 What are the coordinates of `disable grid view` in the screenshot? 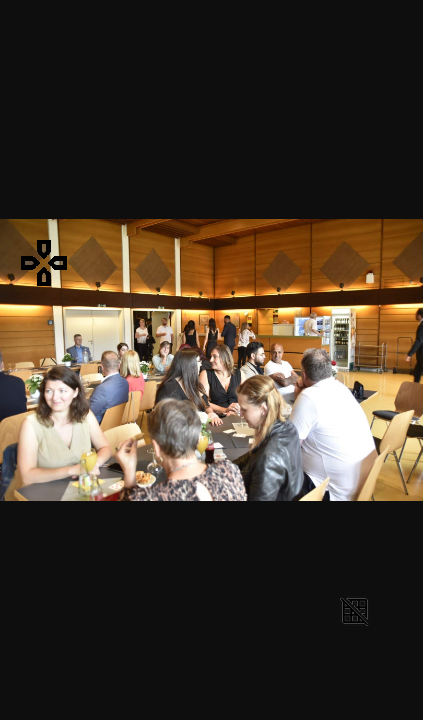 It's located at (355, 611).